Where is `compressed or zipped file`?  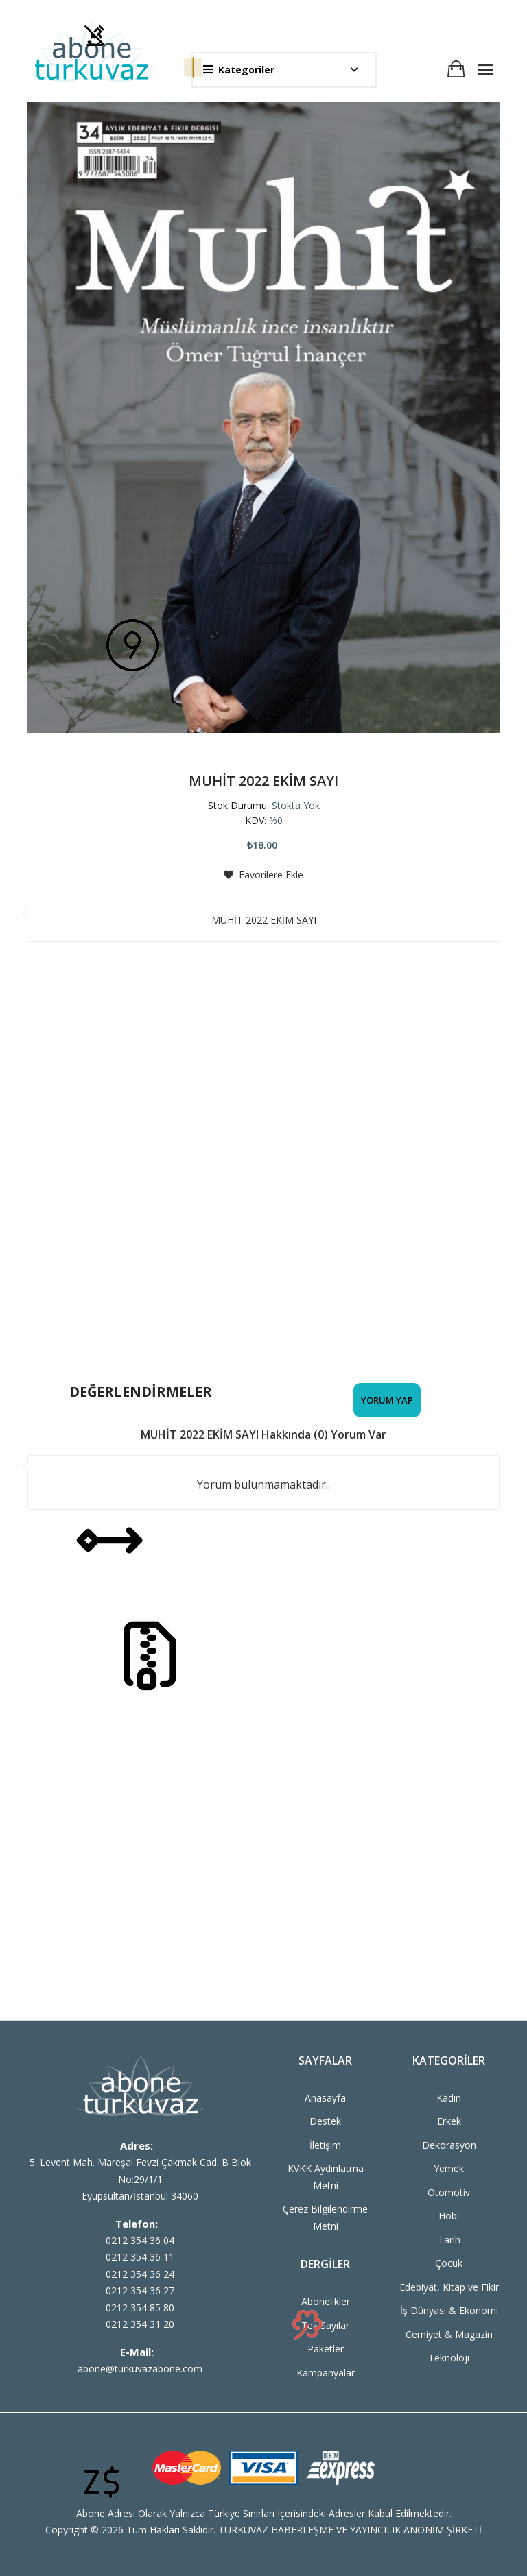
compressed or zipped file is located at coordinates (150, 1654).